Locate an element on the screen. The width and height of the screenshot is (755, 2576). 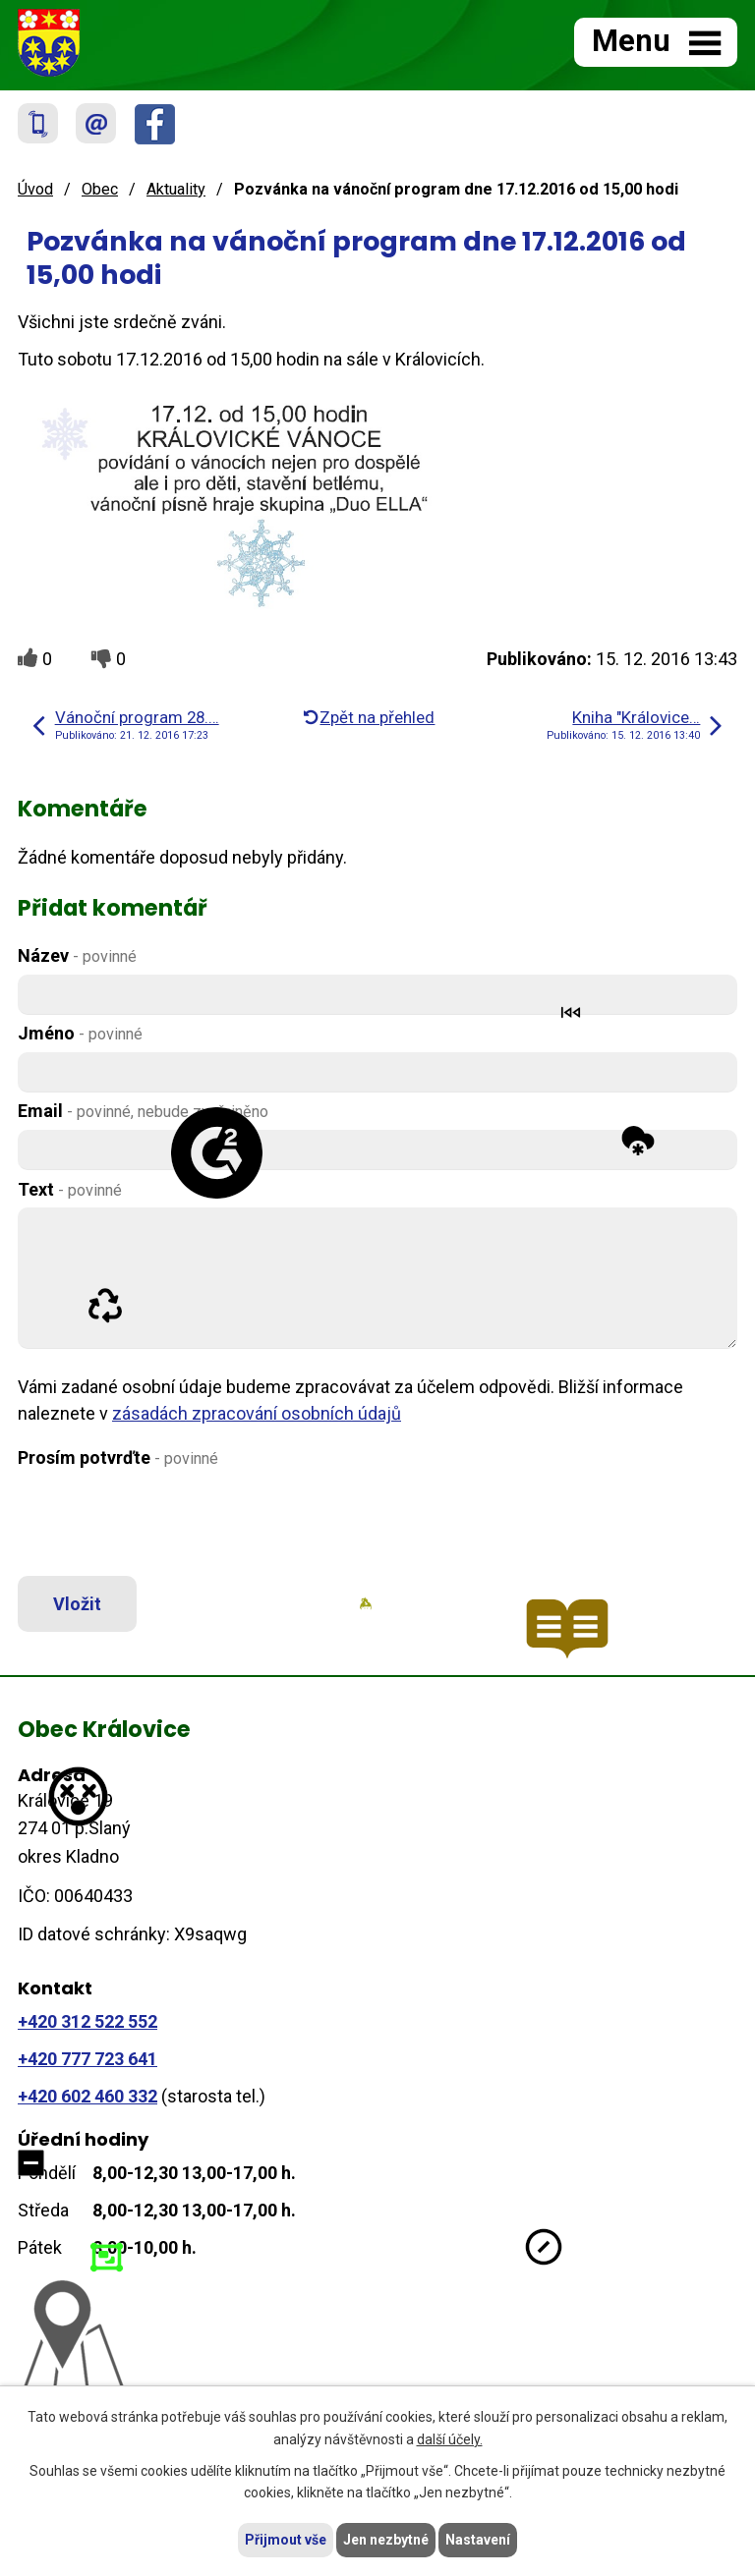
open keybase app is located at coordinates (366, 1603).